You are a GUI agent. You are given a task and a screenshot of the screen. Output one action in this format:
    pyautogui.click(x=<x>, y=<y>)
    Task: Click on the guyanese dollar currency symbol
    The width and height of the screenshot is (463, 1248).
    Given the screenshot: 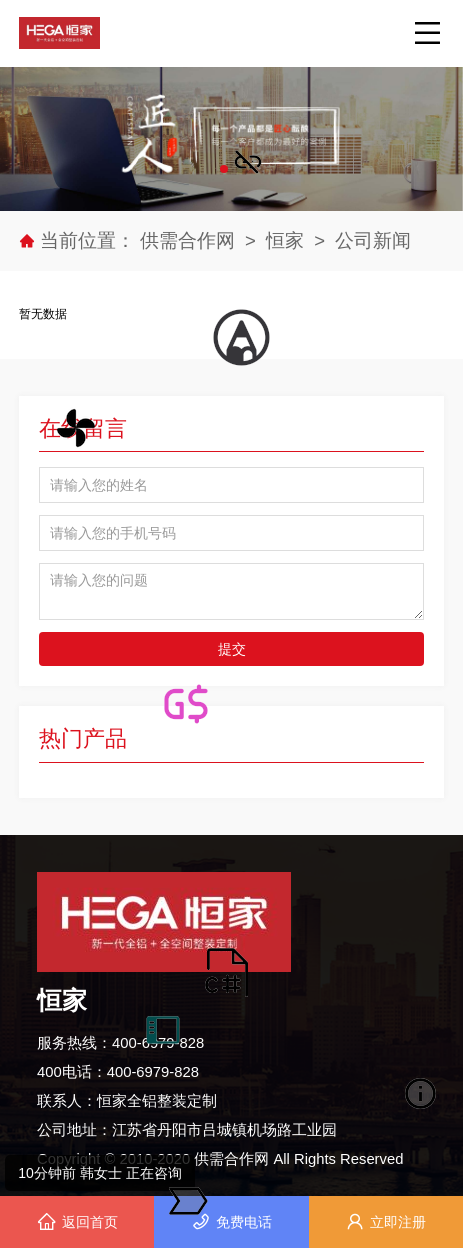 What is the action you would take?
    pyautogui.click(x=186, y=704)
    